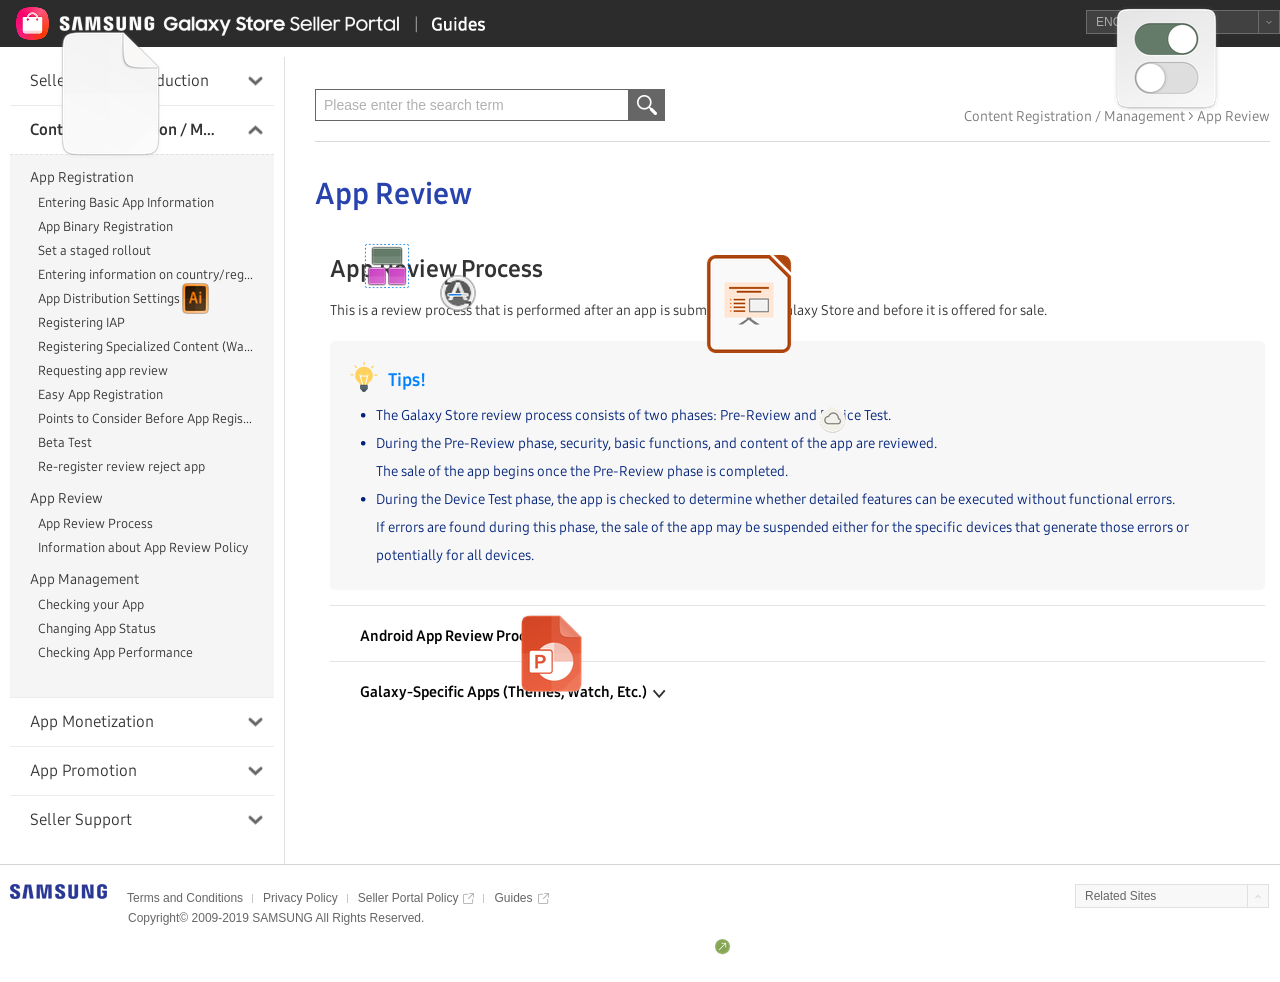 The width and height of the screenshot is (1280, 982). Describe the element at coordinates (722, 946) in the screenshot. I see `indicates a symbolic link or shortcut to another file` at that location.